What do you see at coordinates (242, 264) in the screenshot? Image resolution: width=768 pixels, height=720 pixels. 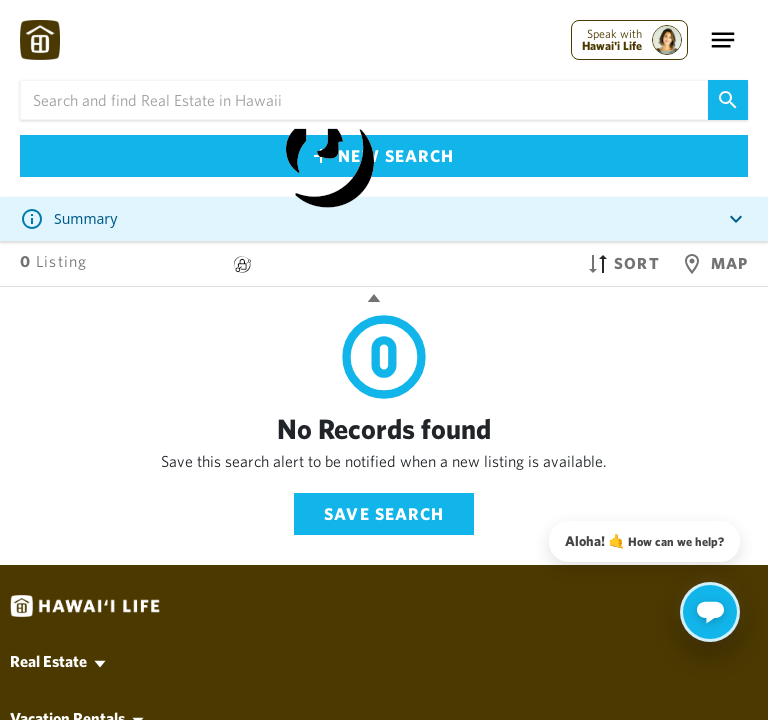 I see `caddy web server logo` at bounding box center [242, 264].